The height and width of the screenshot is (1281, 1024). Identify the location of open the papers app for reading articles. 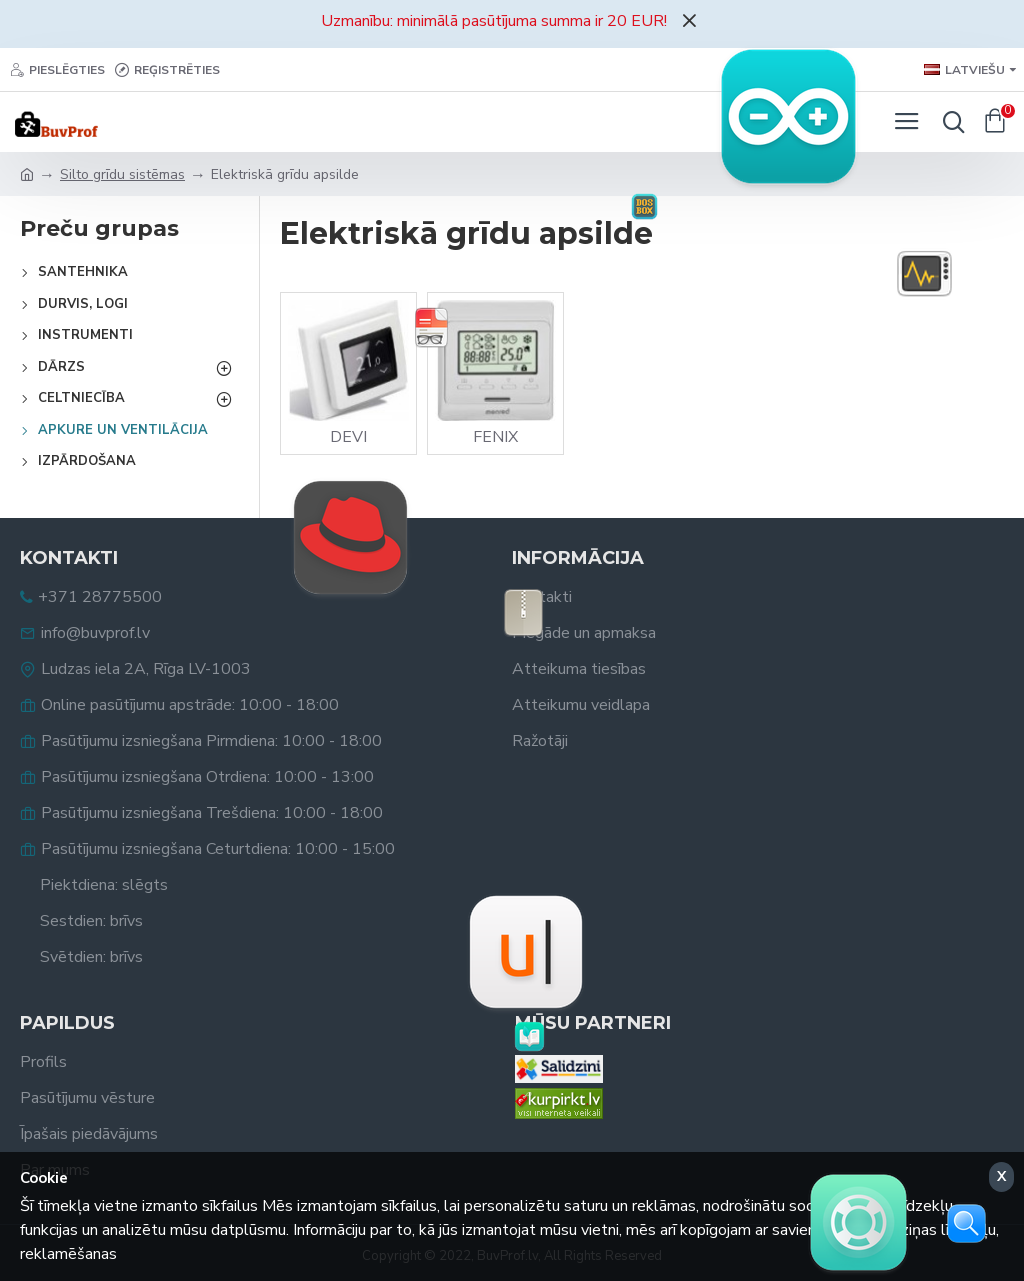
(431, 327).